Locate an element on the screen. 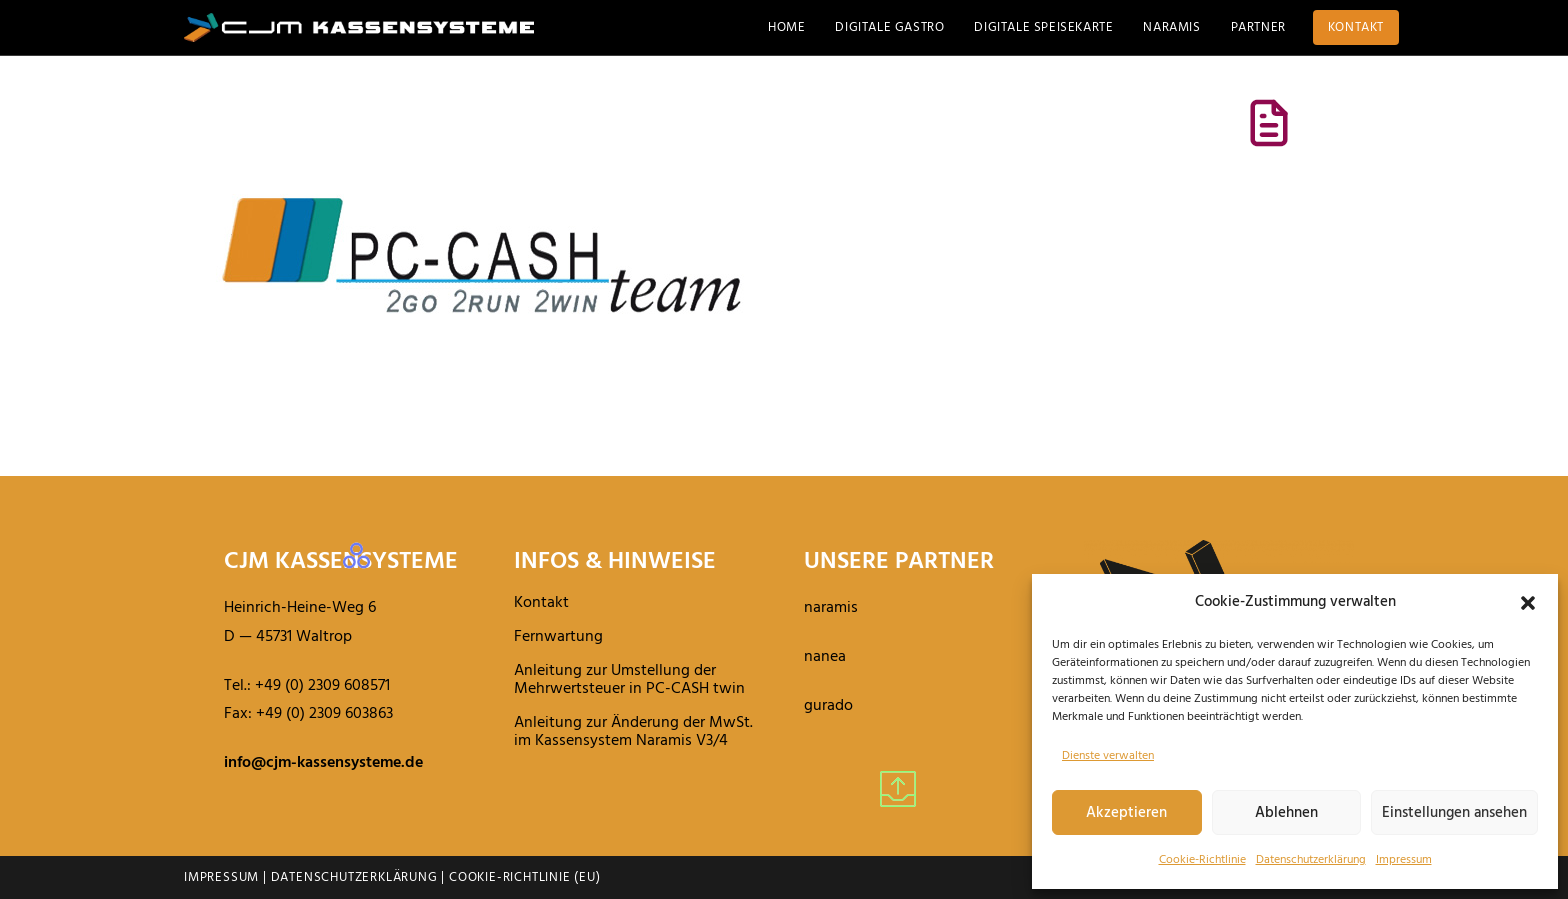  view document contents is located at coordinates (1269, 123).